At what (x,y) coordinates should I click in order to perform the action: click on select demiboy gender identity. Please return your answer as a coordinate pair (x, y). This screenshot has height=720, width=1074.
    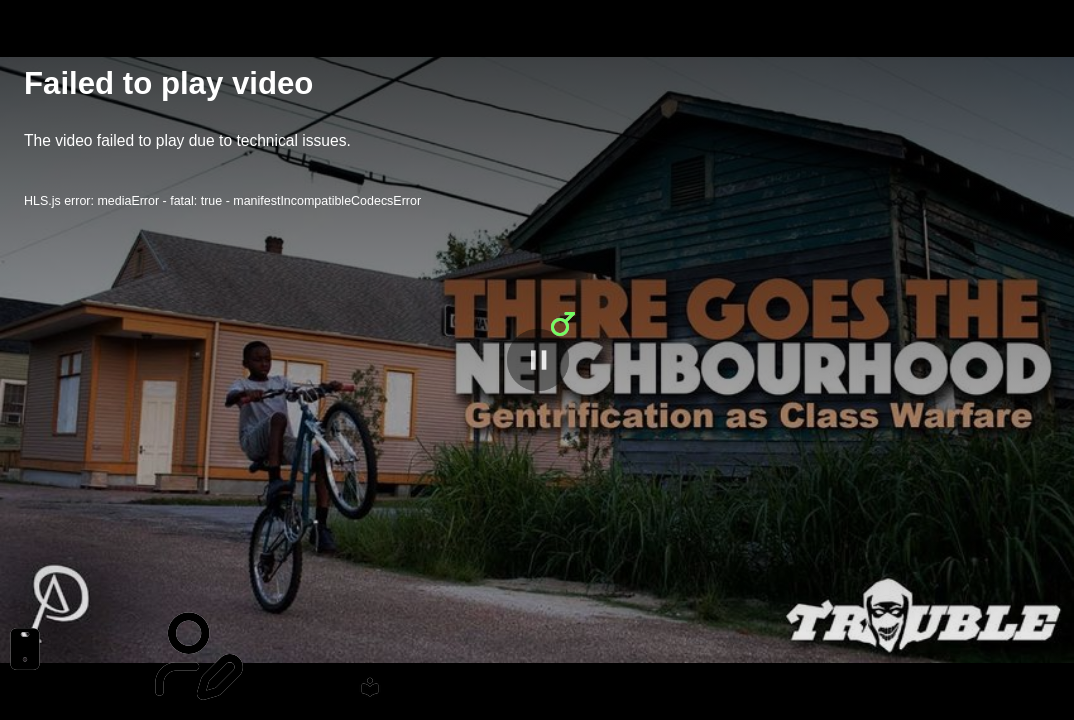
    Looking at the image, I should click on (563, 324).